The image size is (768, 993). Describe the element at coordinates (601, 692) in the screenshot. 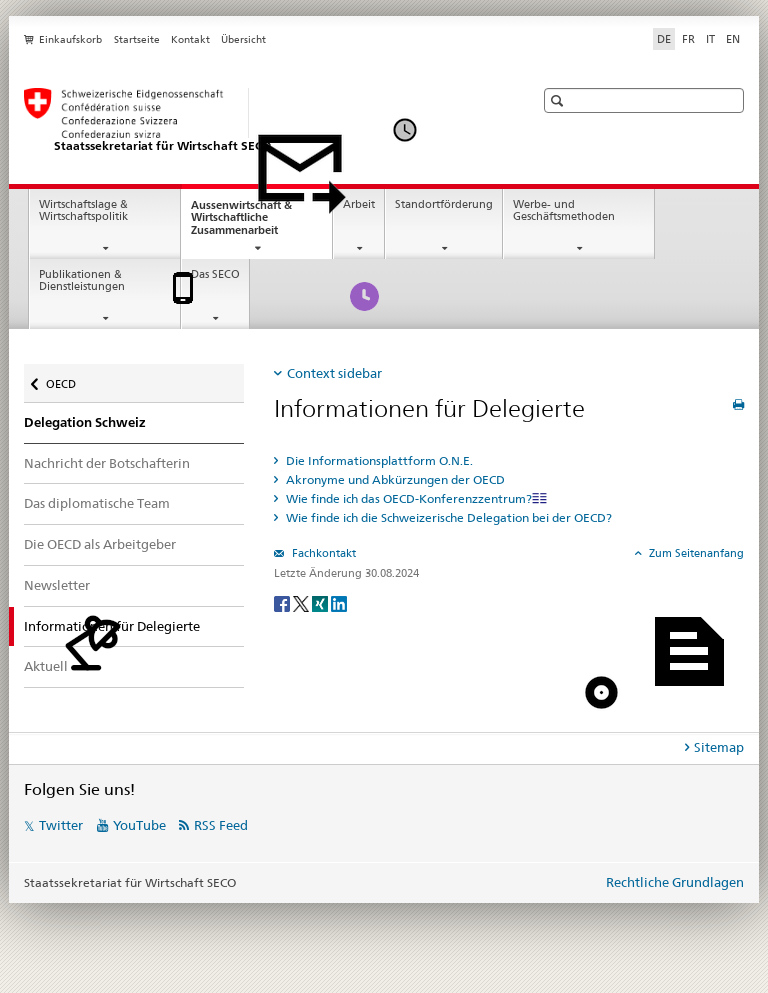

I see `access your music library or albums` at that location.